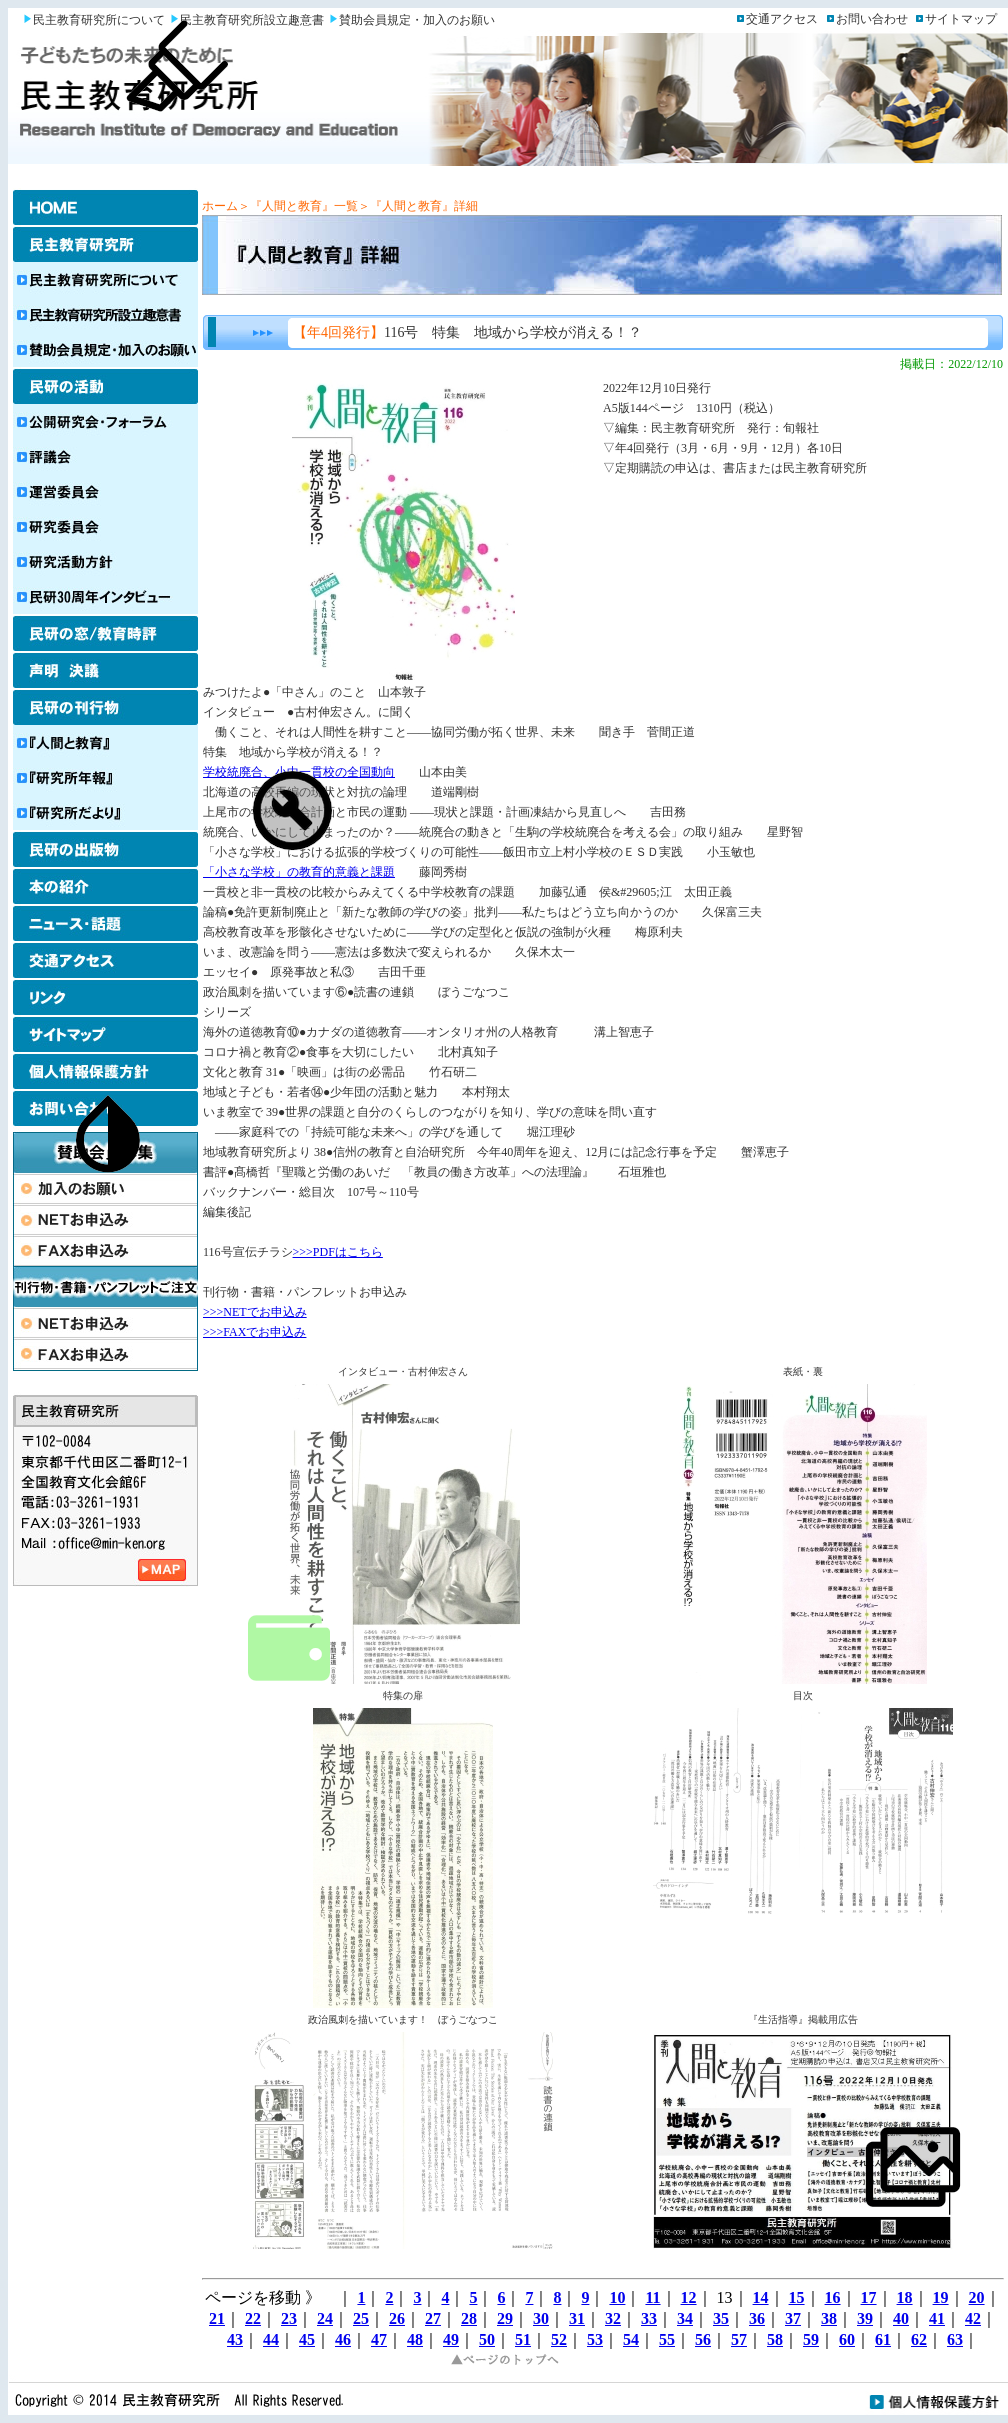 Image resolution: width=1008 pixels, height=2423 pixels. What do you see at coordinates (174, 71) in the screenshot?
I see `highlight or mark selected text` at bounding box center [174, 71].